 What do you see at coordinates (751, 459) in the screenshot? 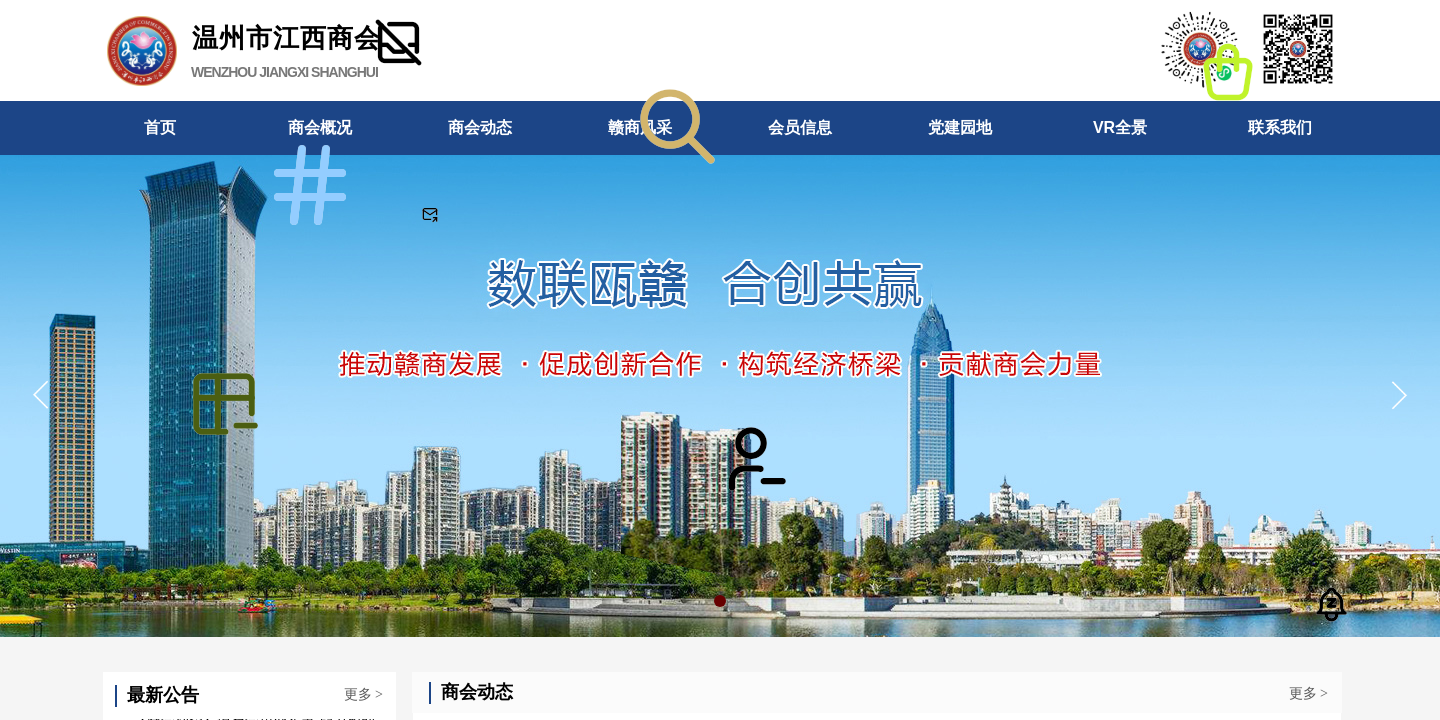
I see `remove a user or contact` at bounding box center [751, 459].